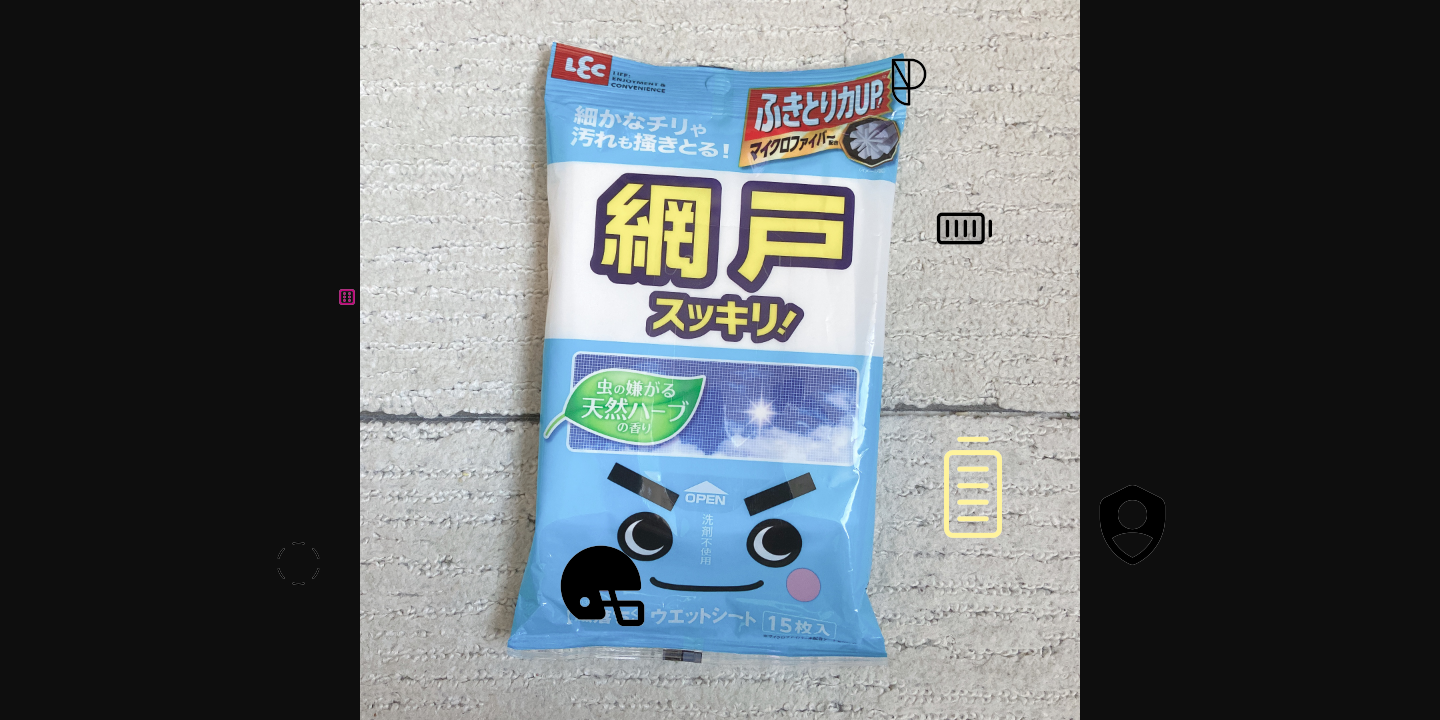 The height and width of the screenshot is (720, 1440). Describe the element at coordinates (1132, 525) in the screenshot. I see `manage user roles and permissions` at that location.